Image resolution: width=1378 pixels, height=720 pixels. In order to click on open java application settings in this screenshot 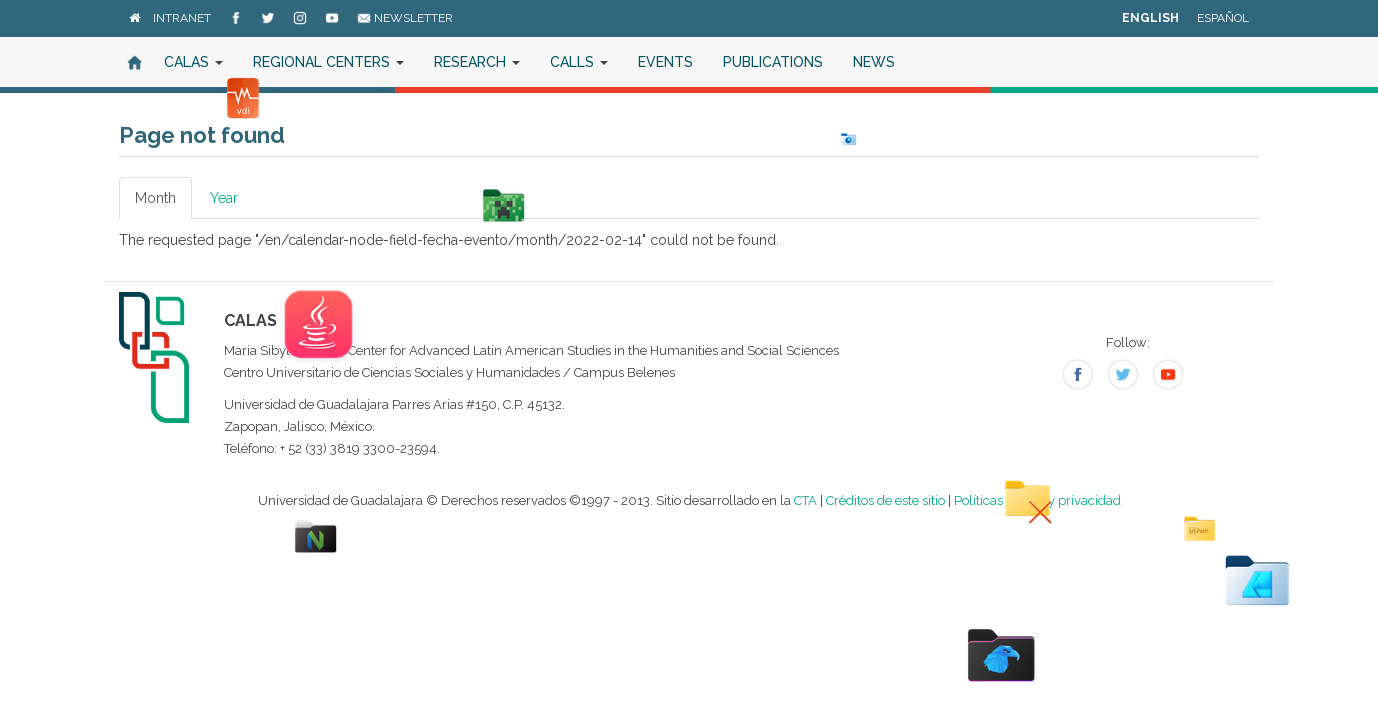, I will do `click(318, 325)`.